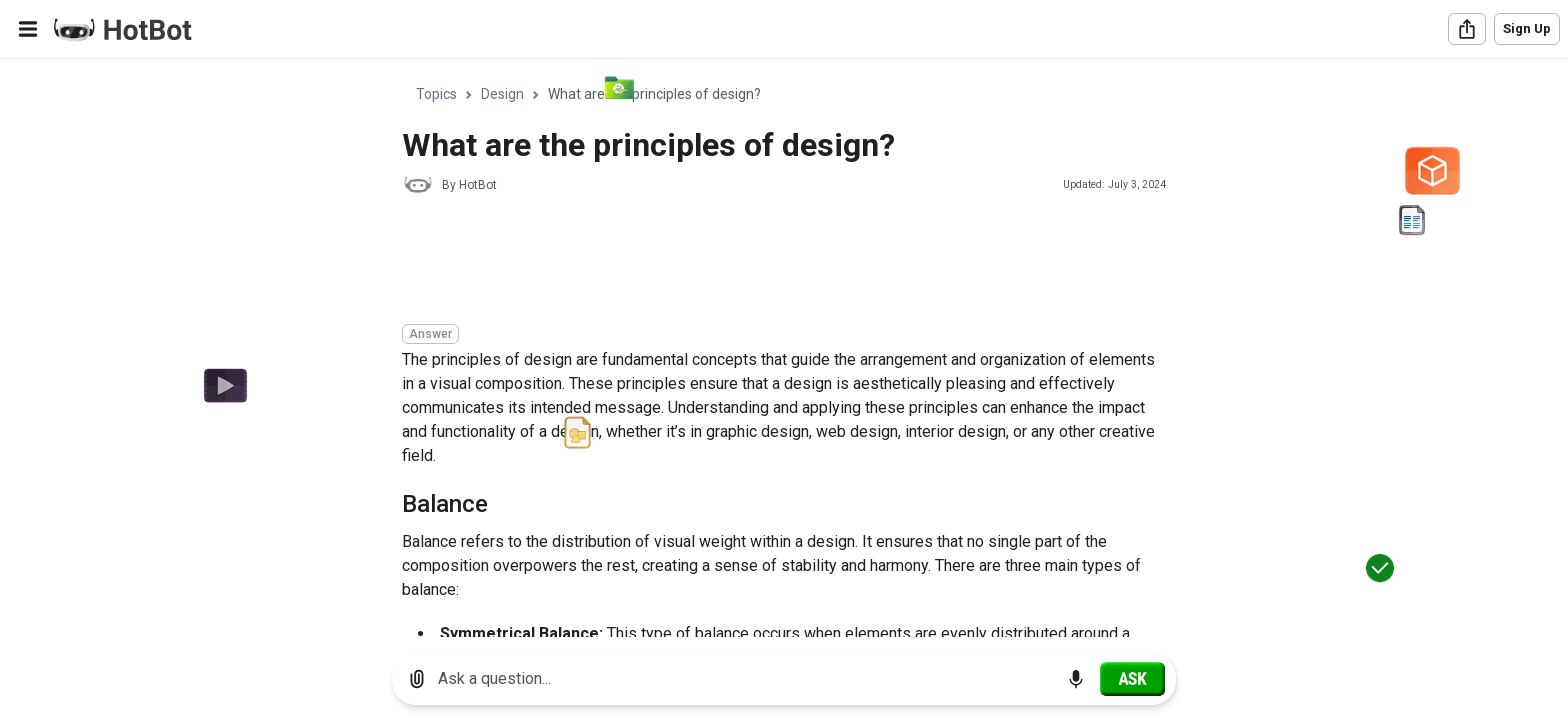 The width and height of the screenshot is (1568, 720). I want to click on indicates file has been successfully synced, so click(1380, 568).